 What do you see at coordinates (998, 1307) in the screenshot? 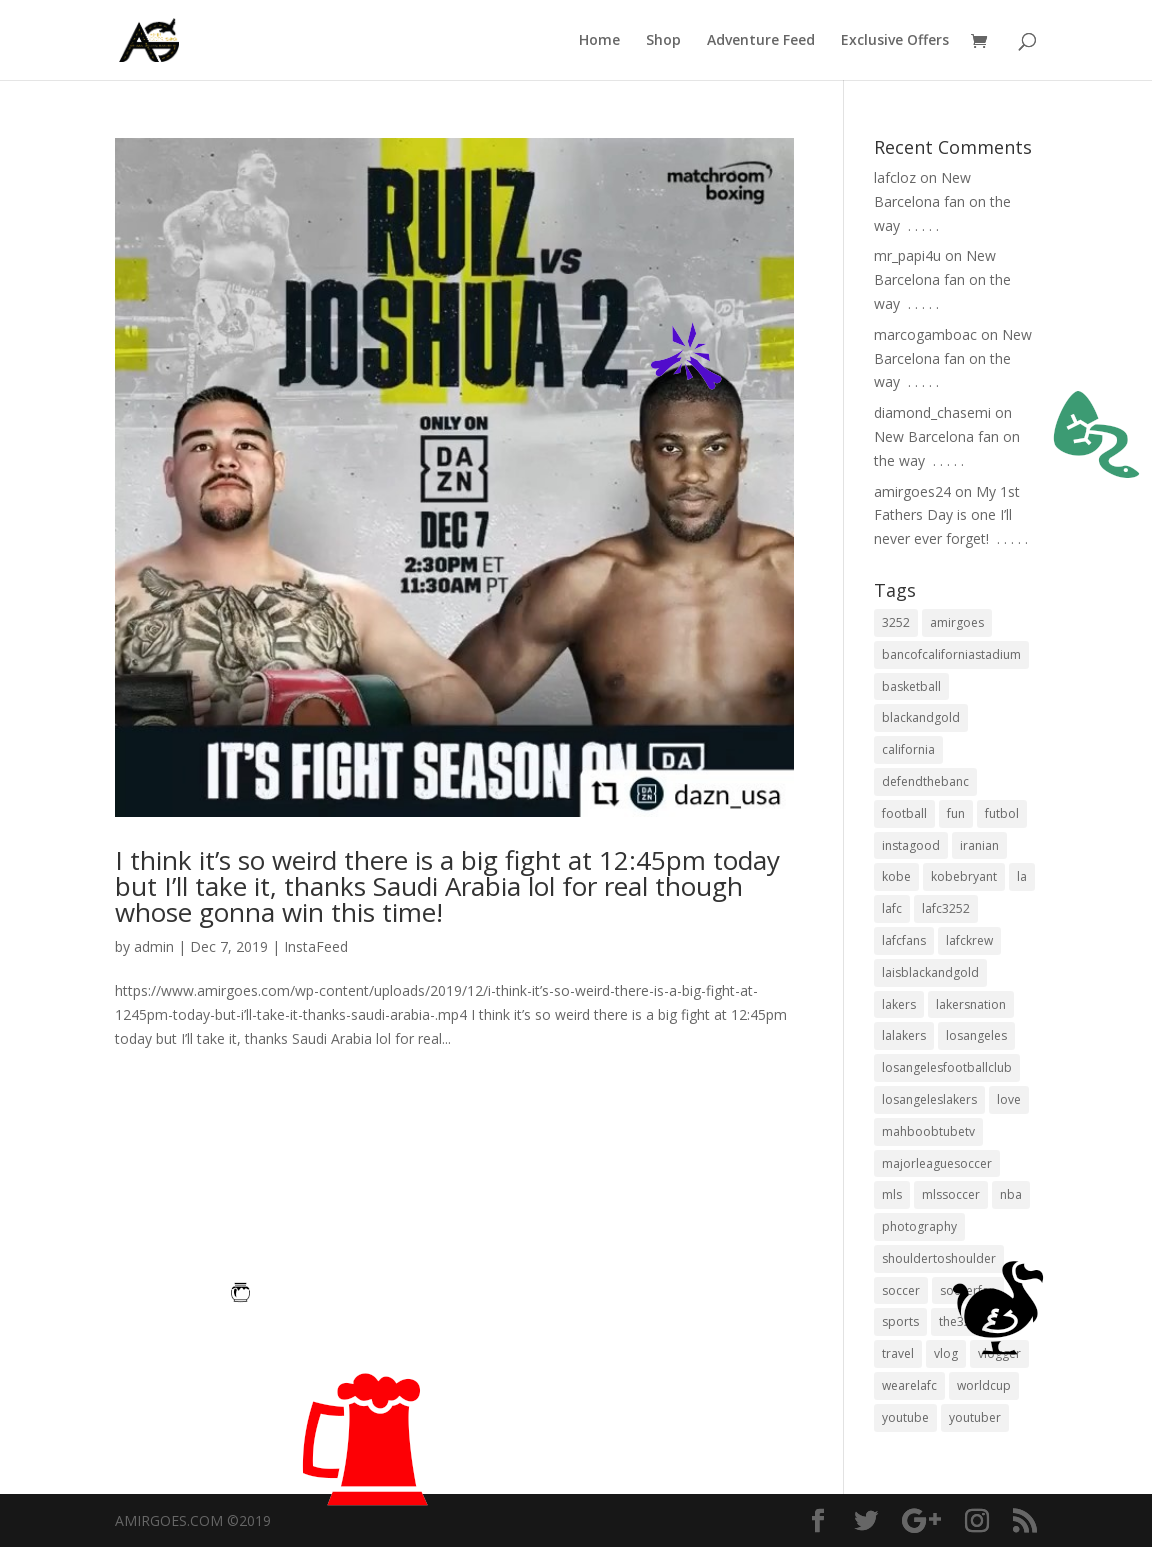
I see `dodo bird icon for extinct species or wildlife game` at bounding box center [998, 1307].